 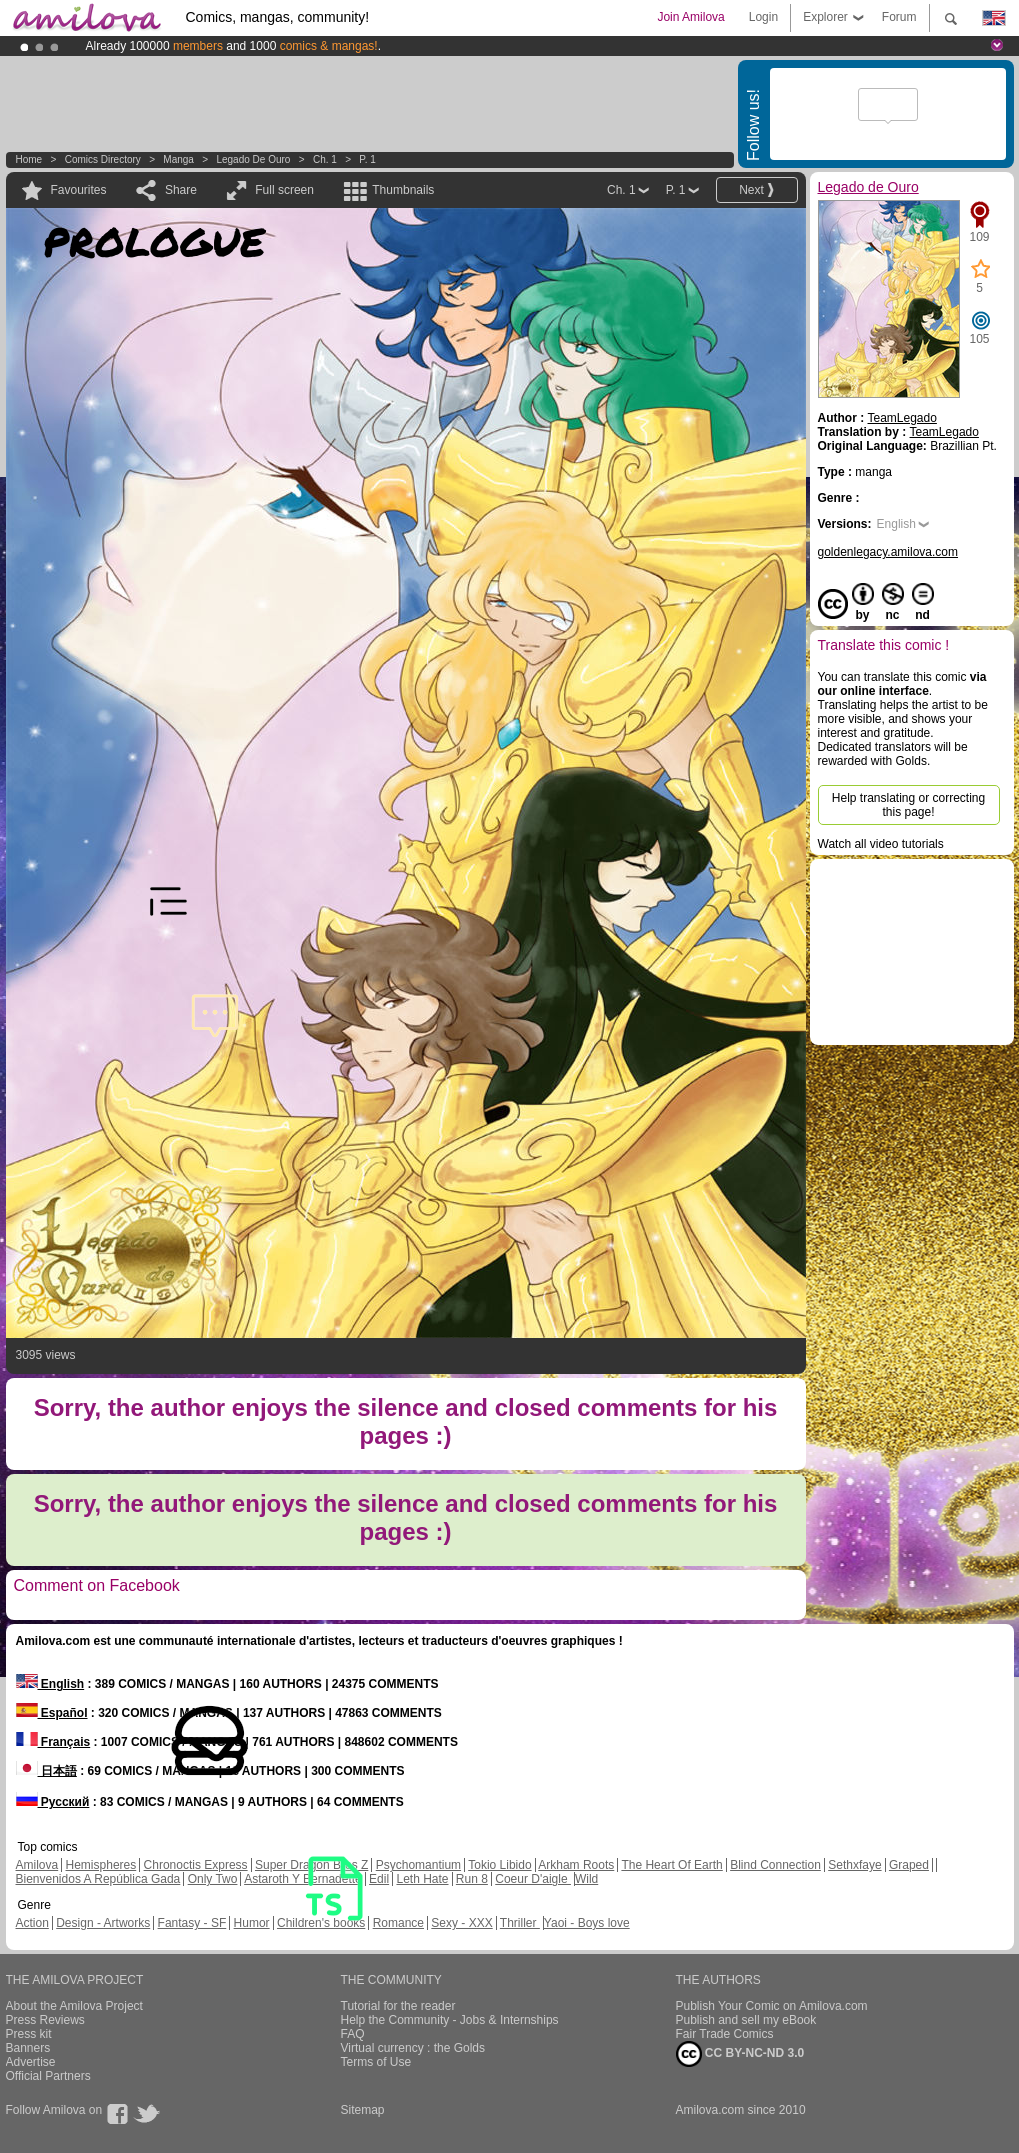 What do you see at coordinates (335, 1888) in the screenshot?
I see `typescript source file` at bounding box center [335, 1888].